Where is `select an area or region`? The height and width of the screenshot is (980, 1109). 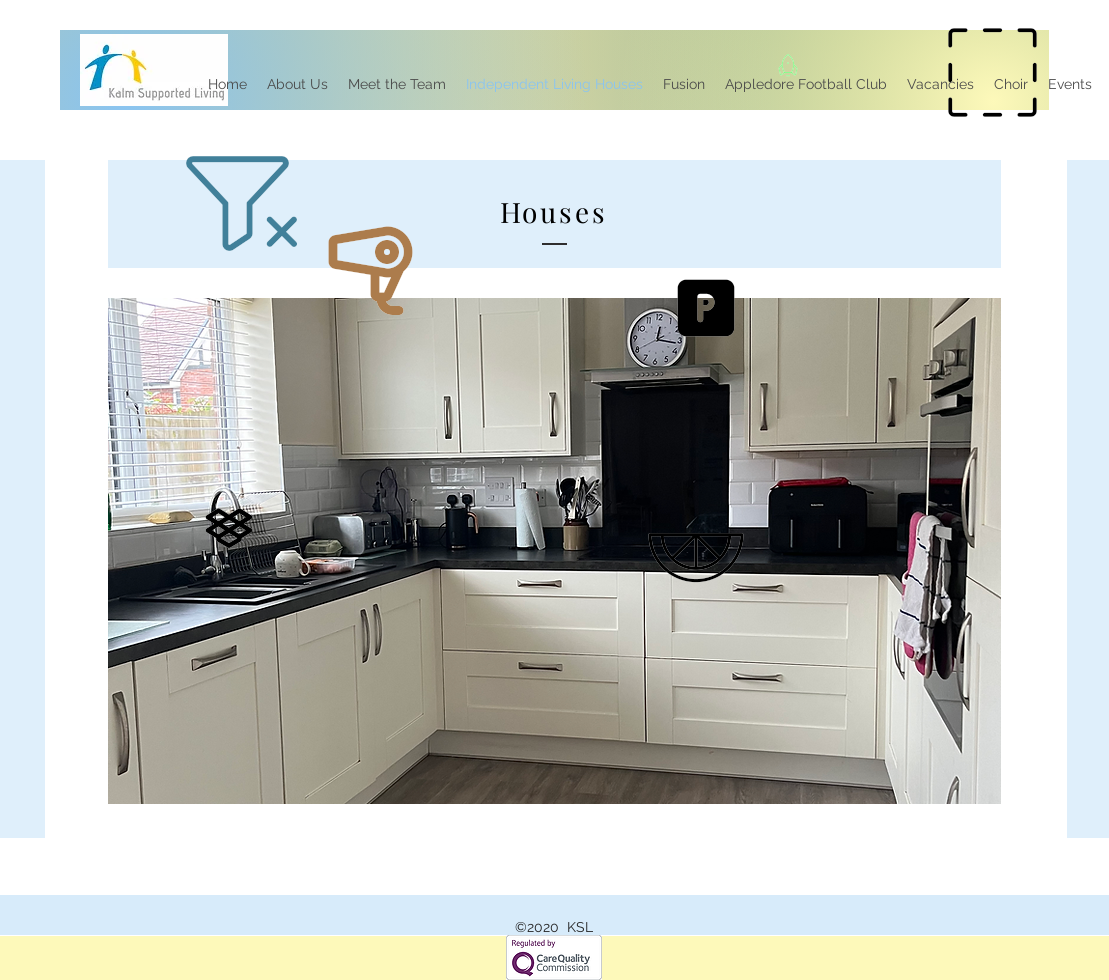
select an area or region is located at coordinates (992, 72).